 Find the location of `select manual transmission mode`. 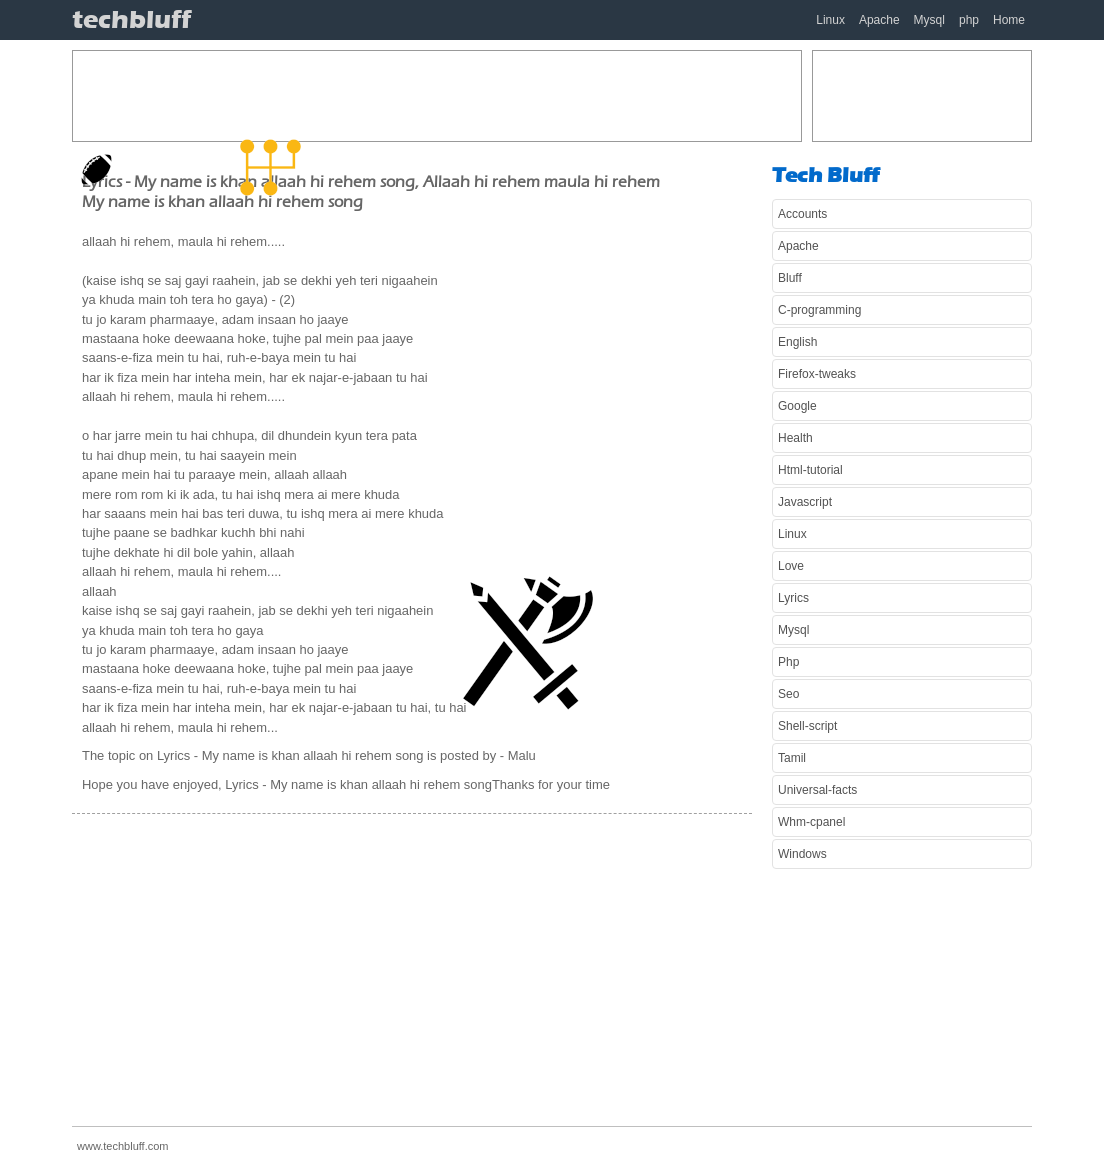

select manual transmission mode is located at coordinates (270, 167).